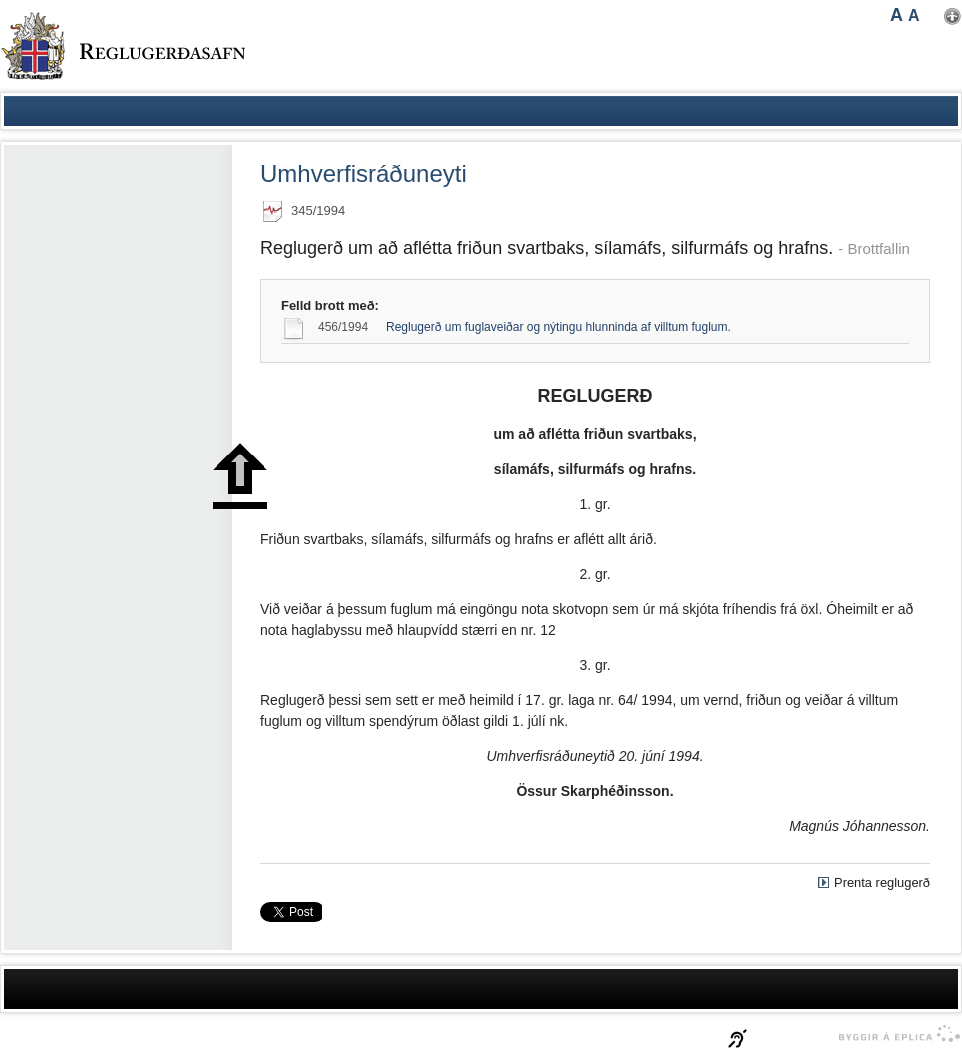 This screenshot has height=1057, width=962. I want to click on indicates hearing impairment or deaf accessibility, so click(737, 1038).